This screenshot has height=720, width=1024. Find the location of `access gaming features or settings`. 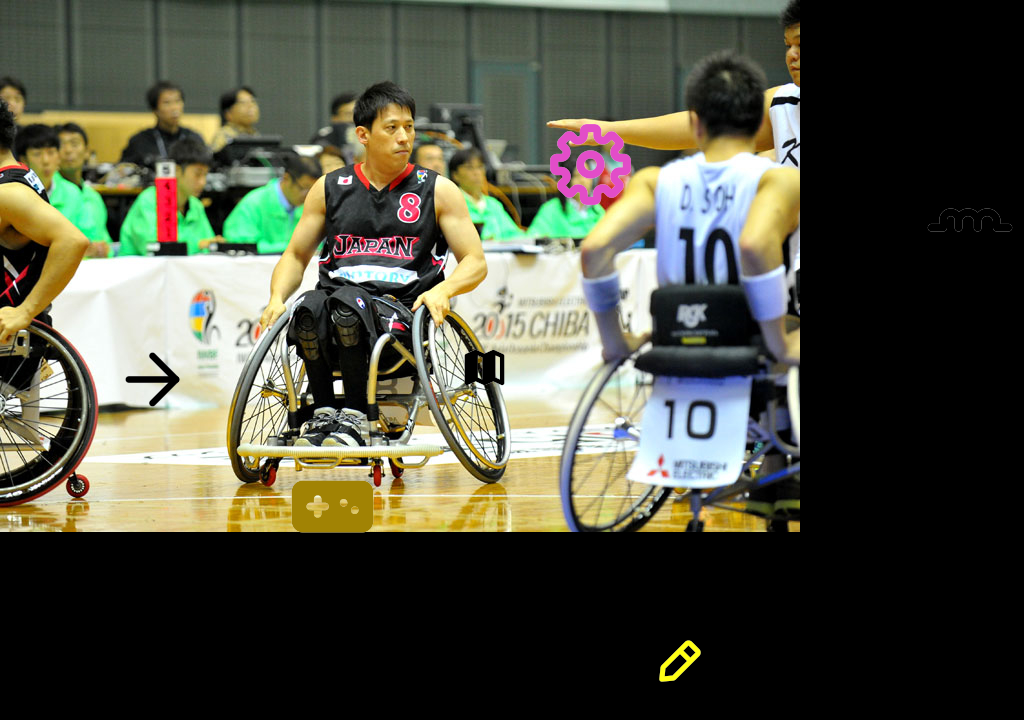

access gaming features or settings is located at coordinates (332, 506).